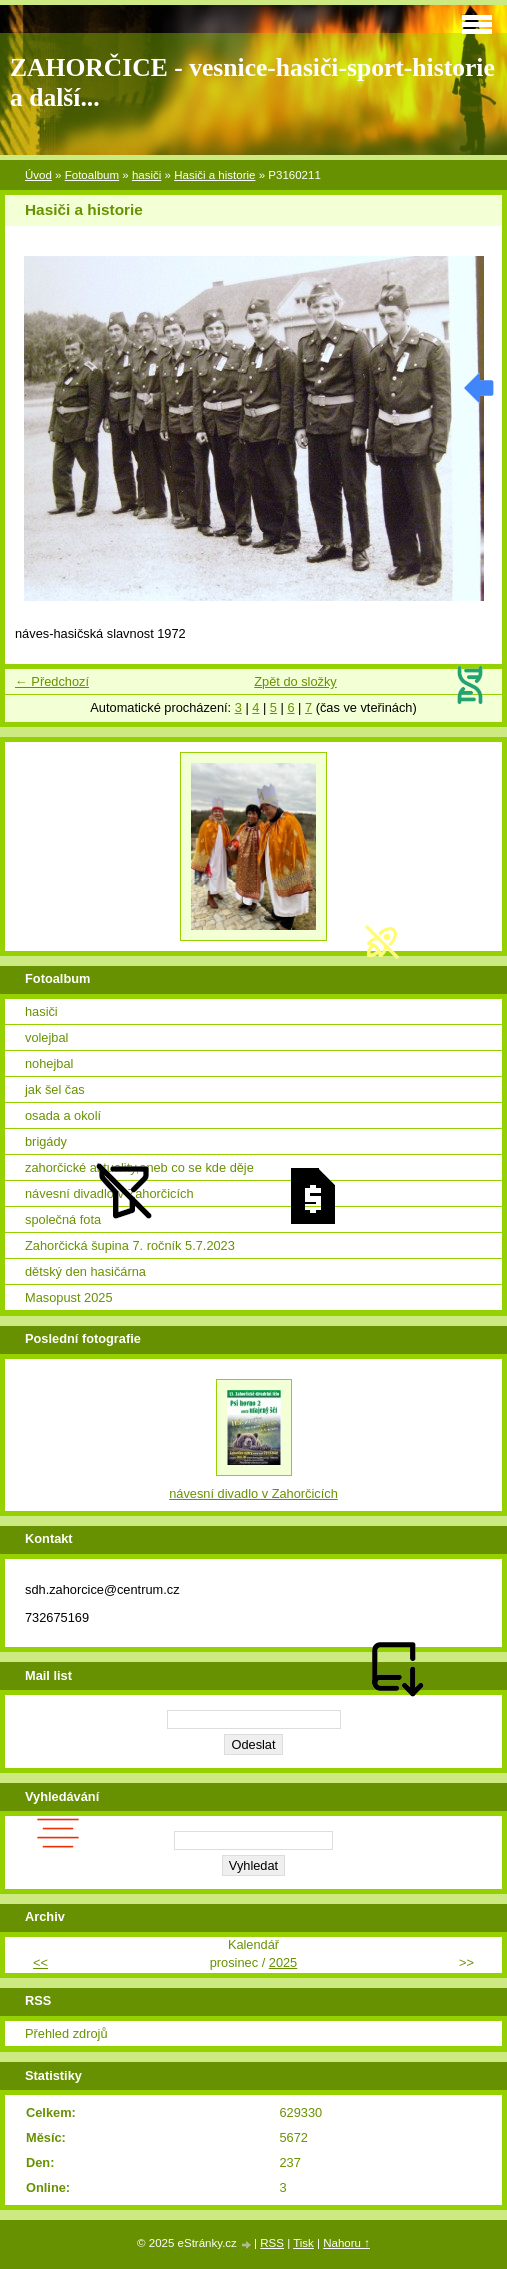  Describe the element at coordinates (313, 1196) in the screenshot. I see `view invoice or billing document` at that location.